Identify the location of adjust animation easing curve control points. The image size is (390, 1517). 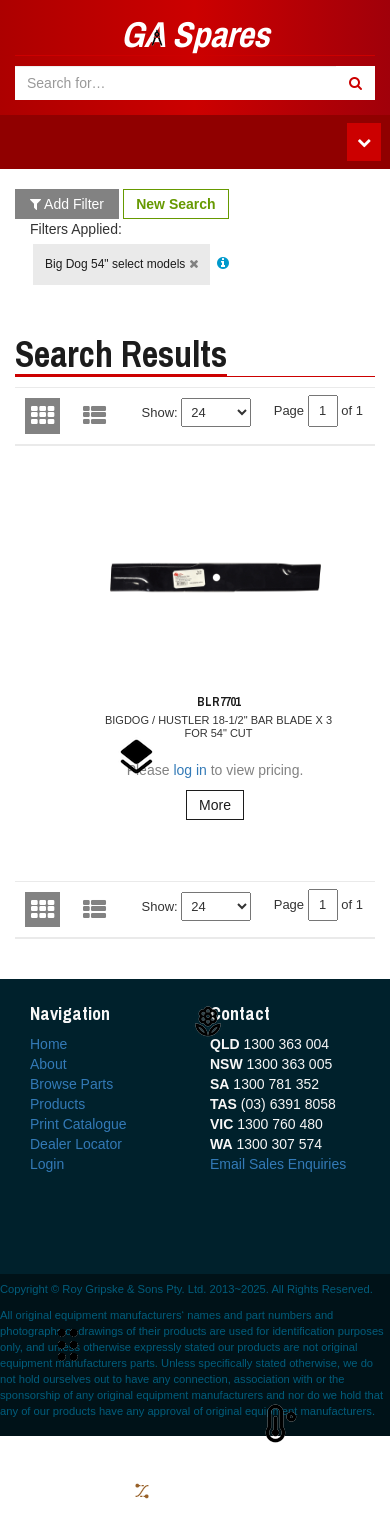
(142, 1491).